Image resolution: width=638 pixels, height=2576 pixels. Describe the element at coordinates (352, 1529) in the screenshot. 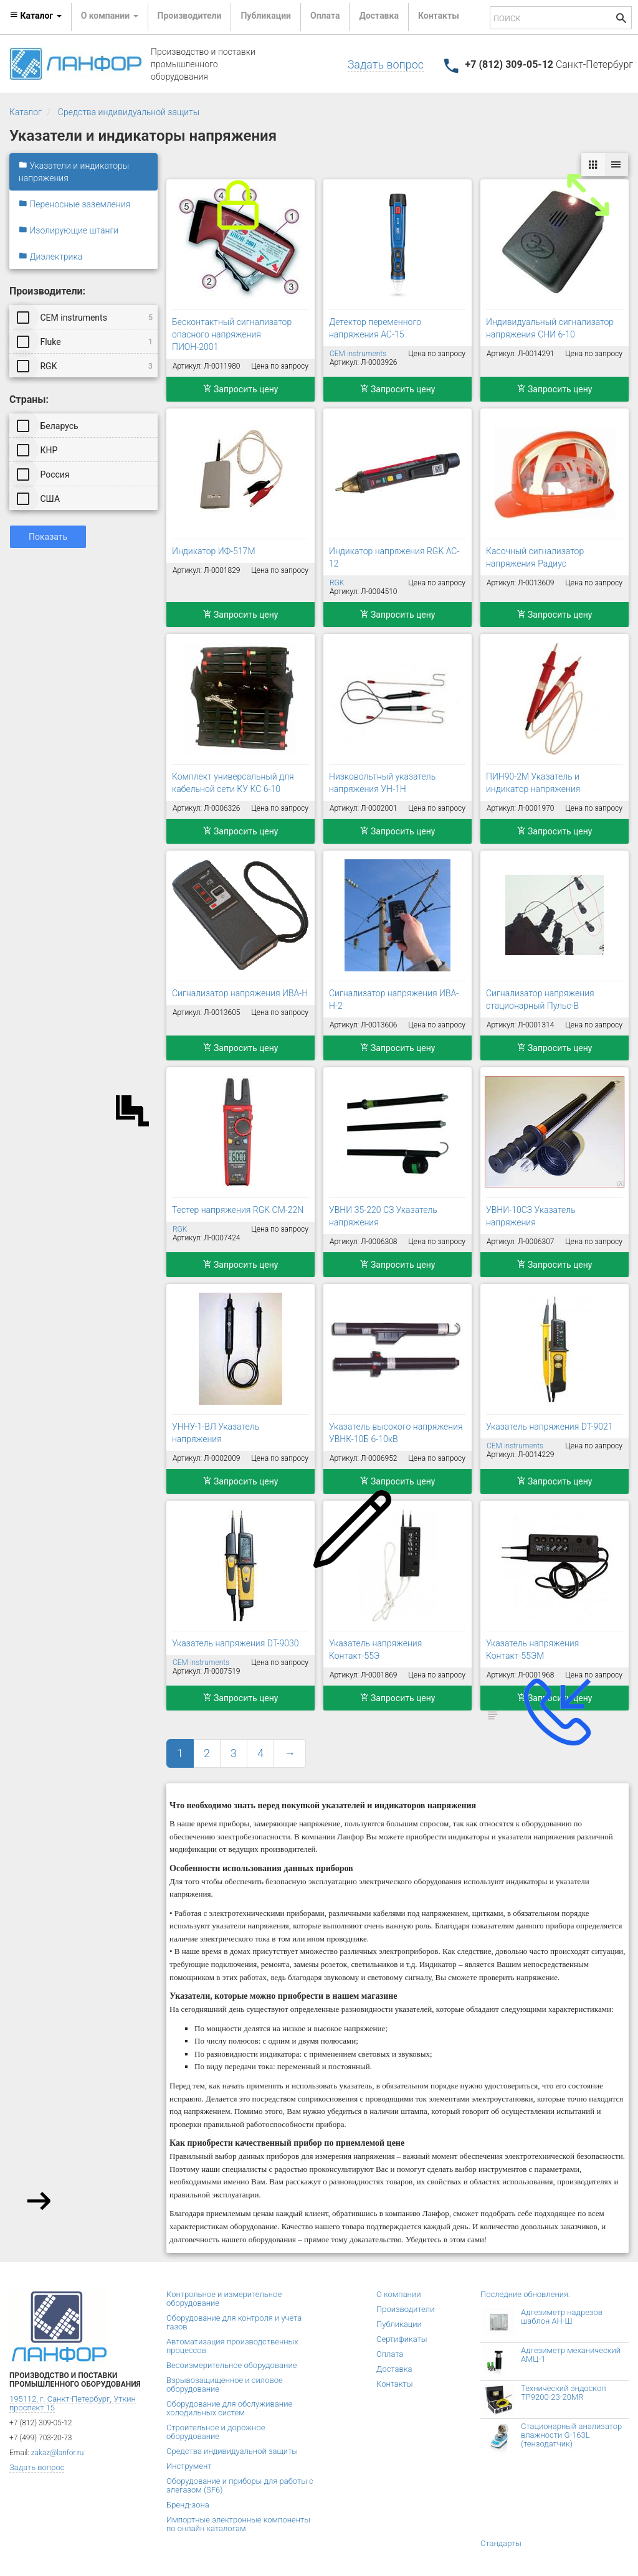

I see `edit content or text` at that location.